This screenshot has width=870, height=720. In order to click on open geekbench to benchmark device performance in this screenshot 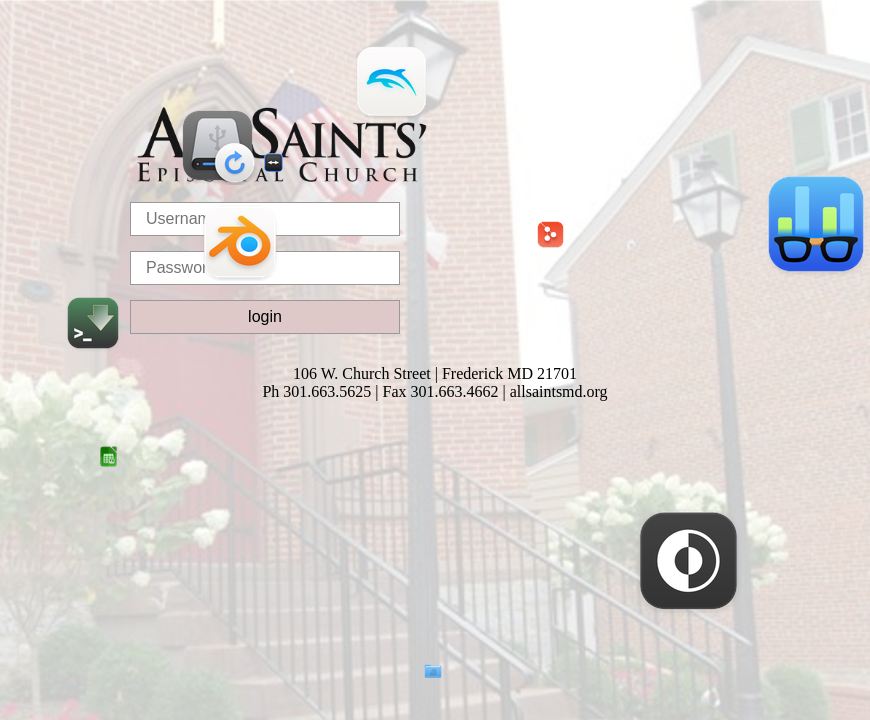, I will do `click(816, 224)`.